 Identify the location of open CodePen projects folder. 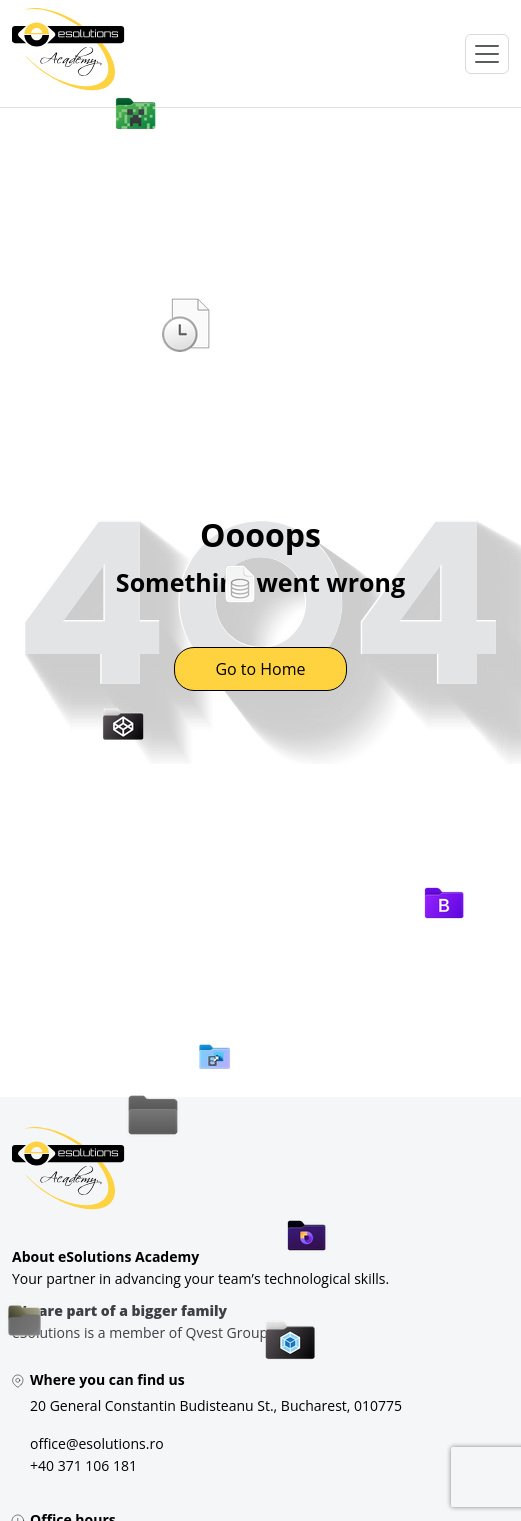
(123, 725).